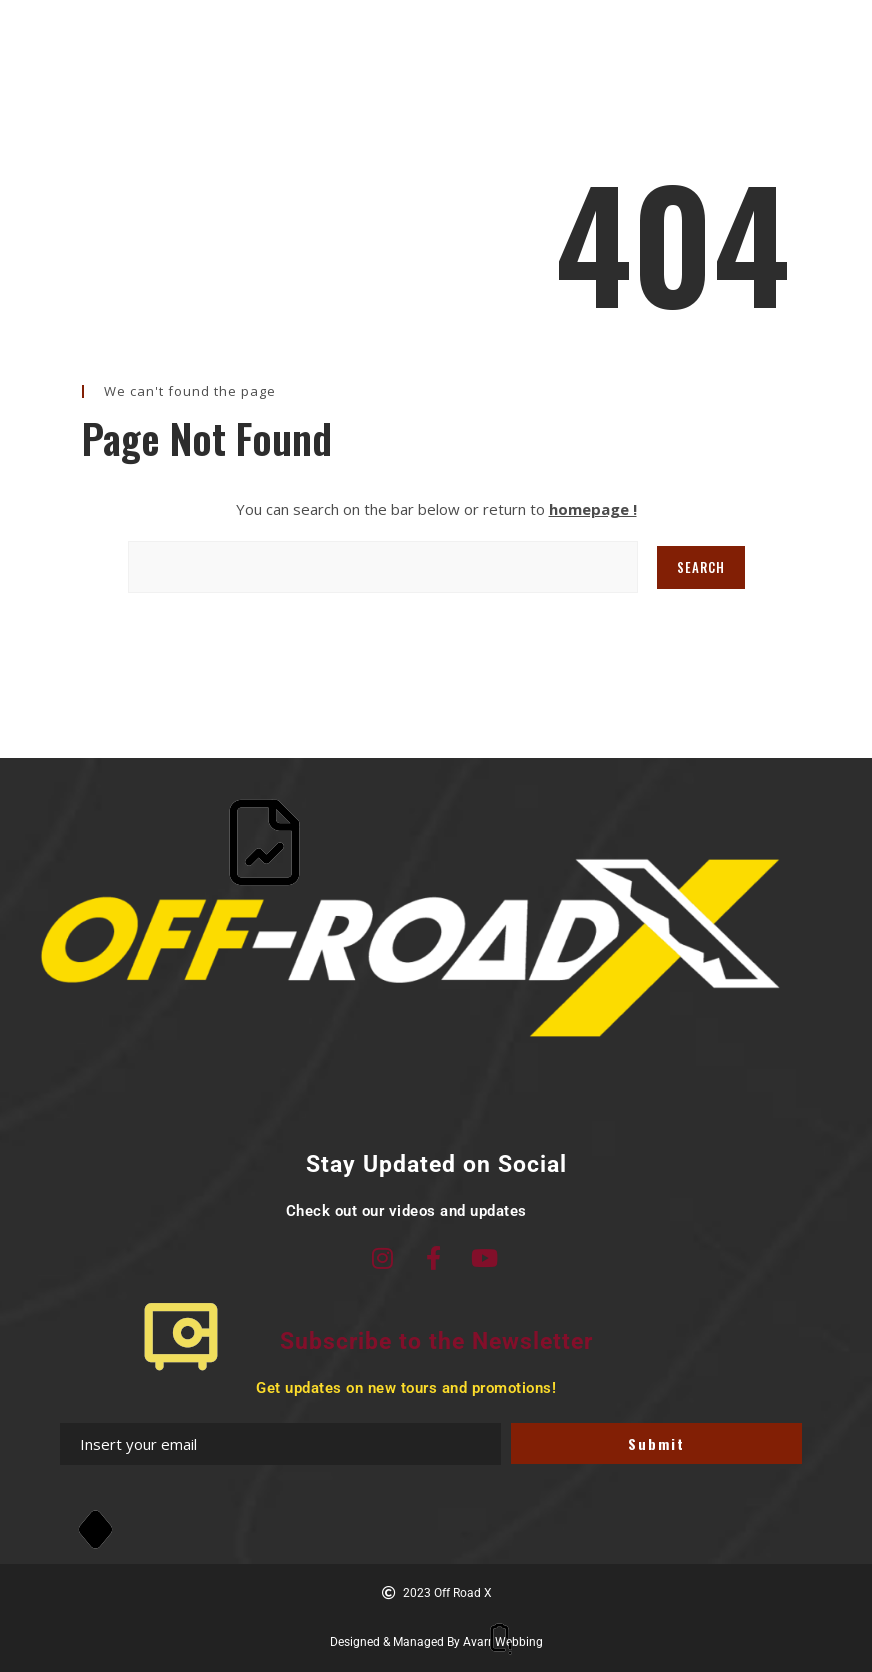 This screenshot has height=1672, width=872. What do you see at coordinates (181, 1334) in the screenshot?
I see `access secure storage or vault` at bounding box center [181, 1334].